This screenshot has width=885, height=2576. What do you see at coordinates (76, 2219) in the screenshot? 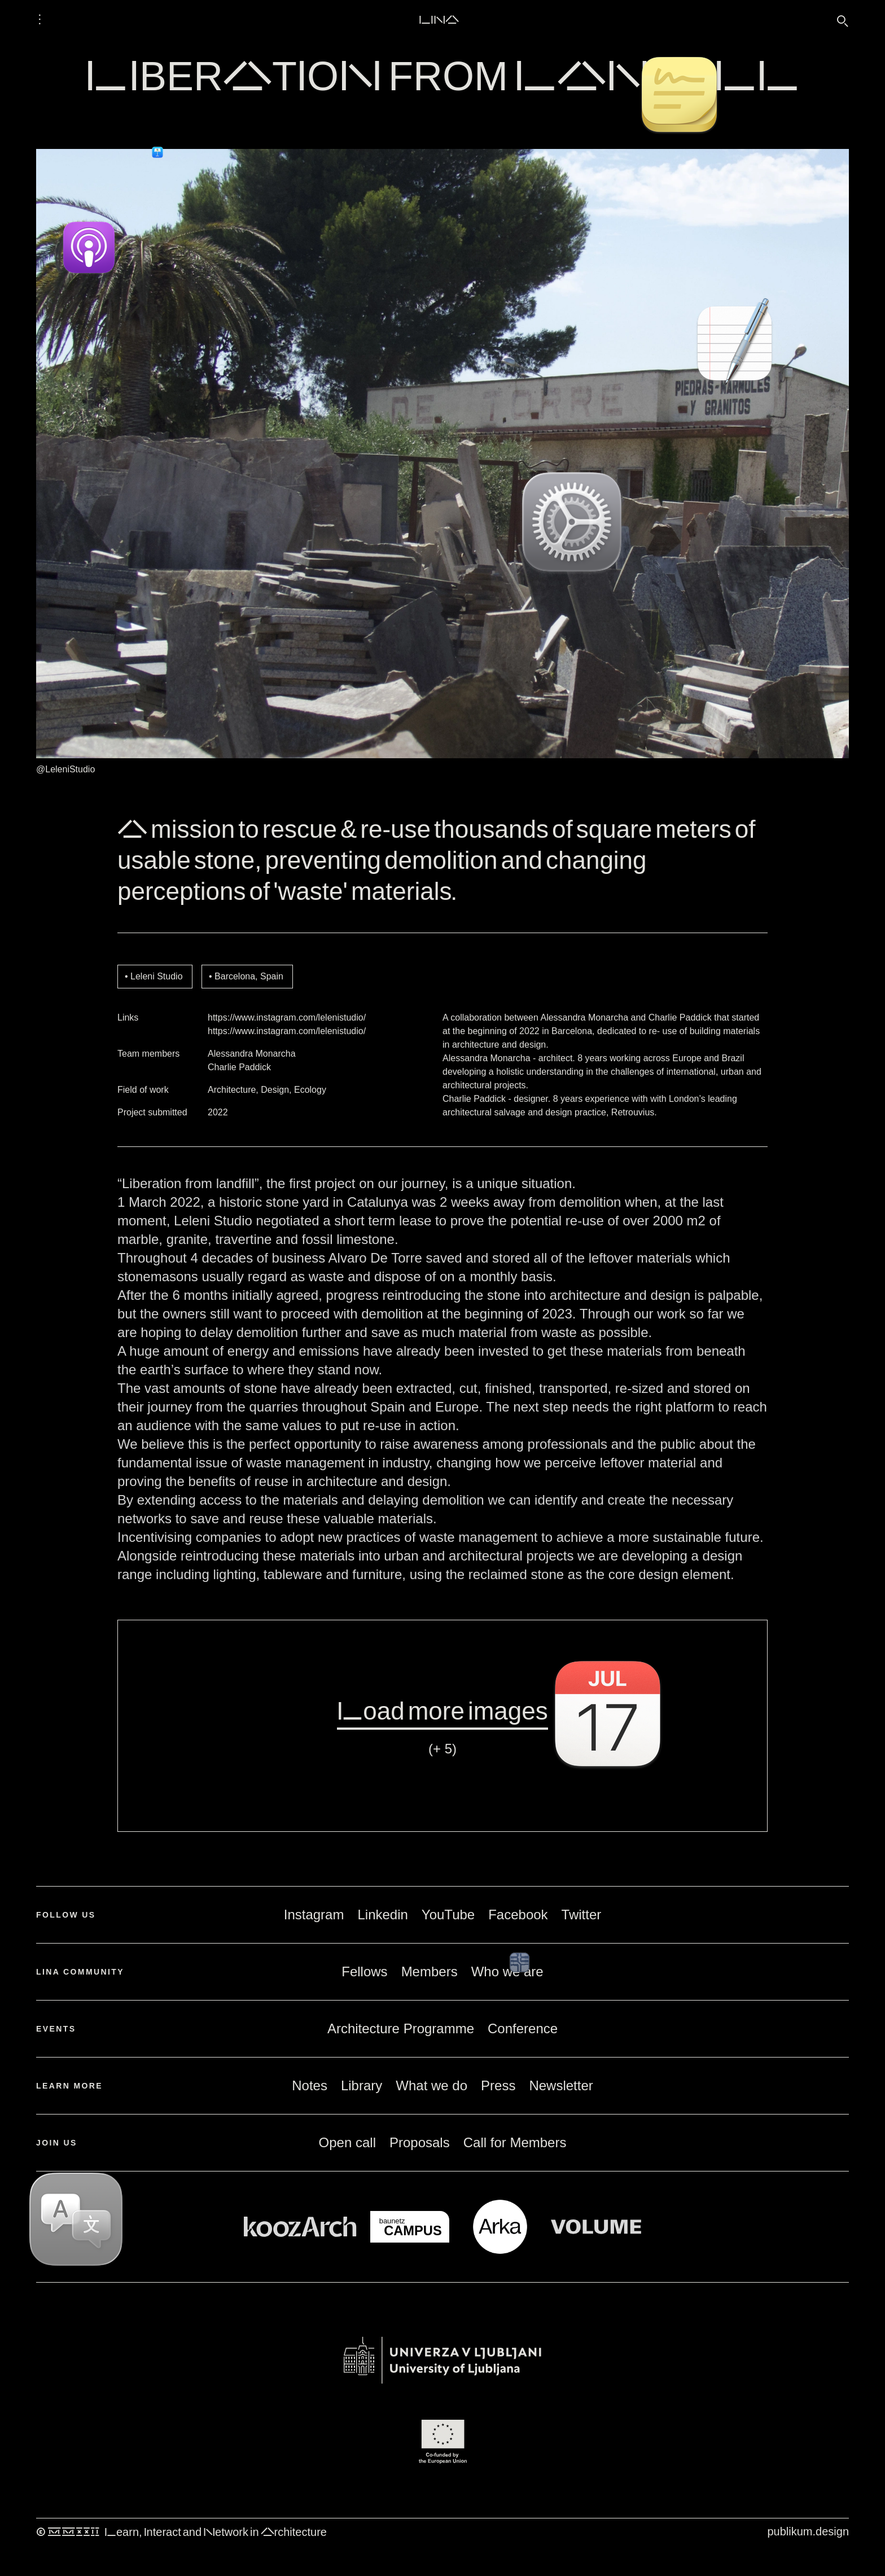
I see `open the translate app` at bounding box center [76, 2219].